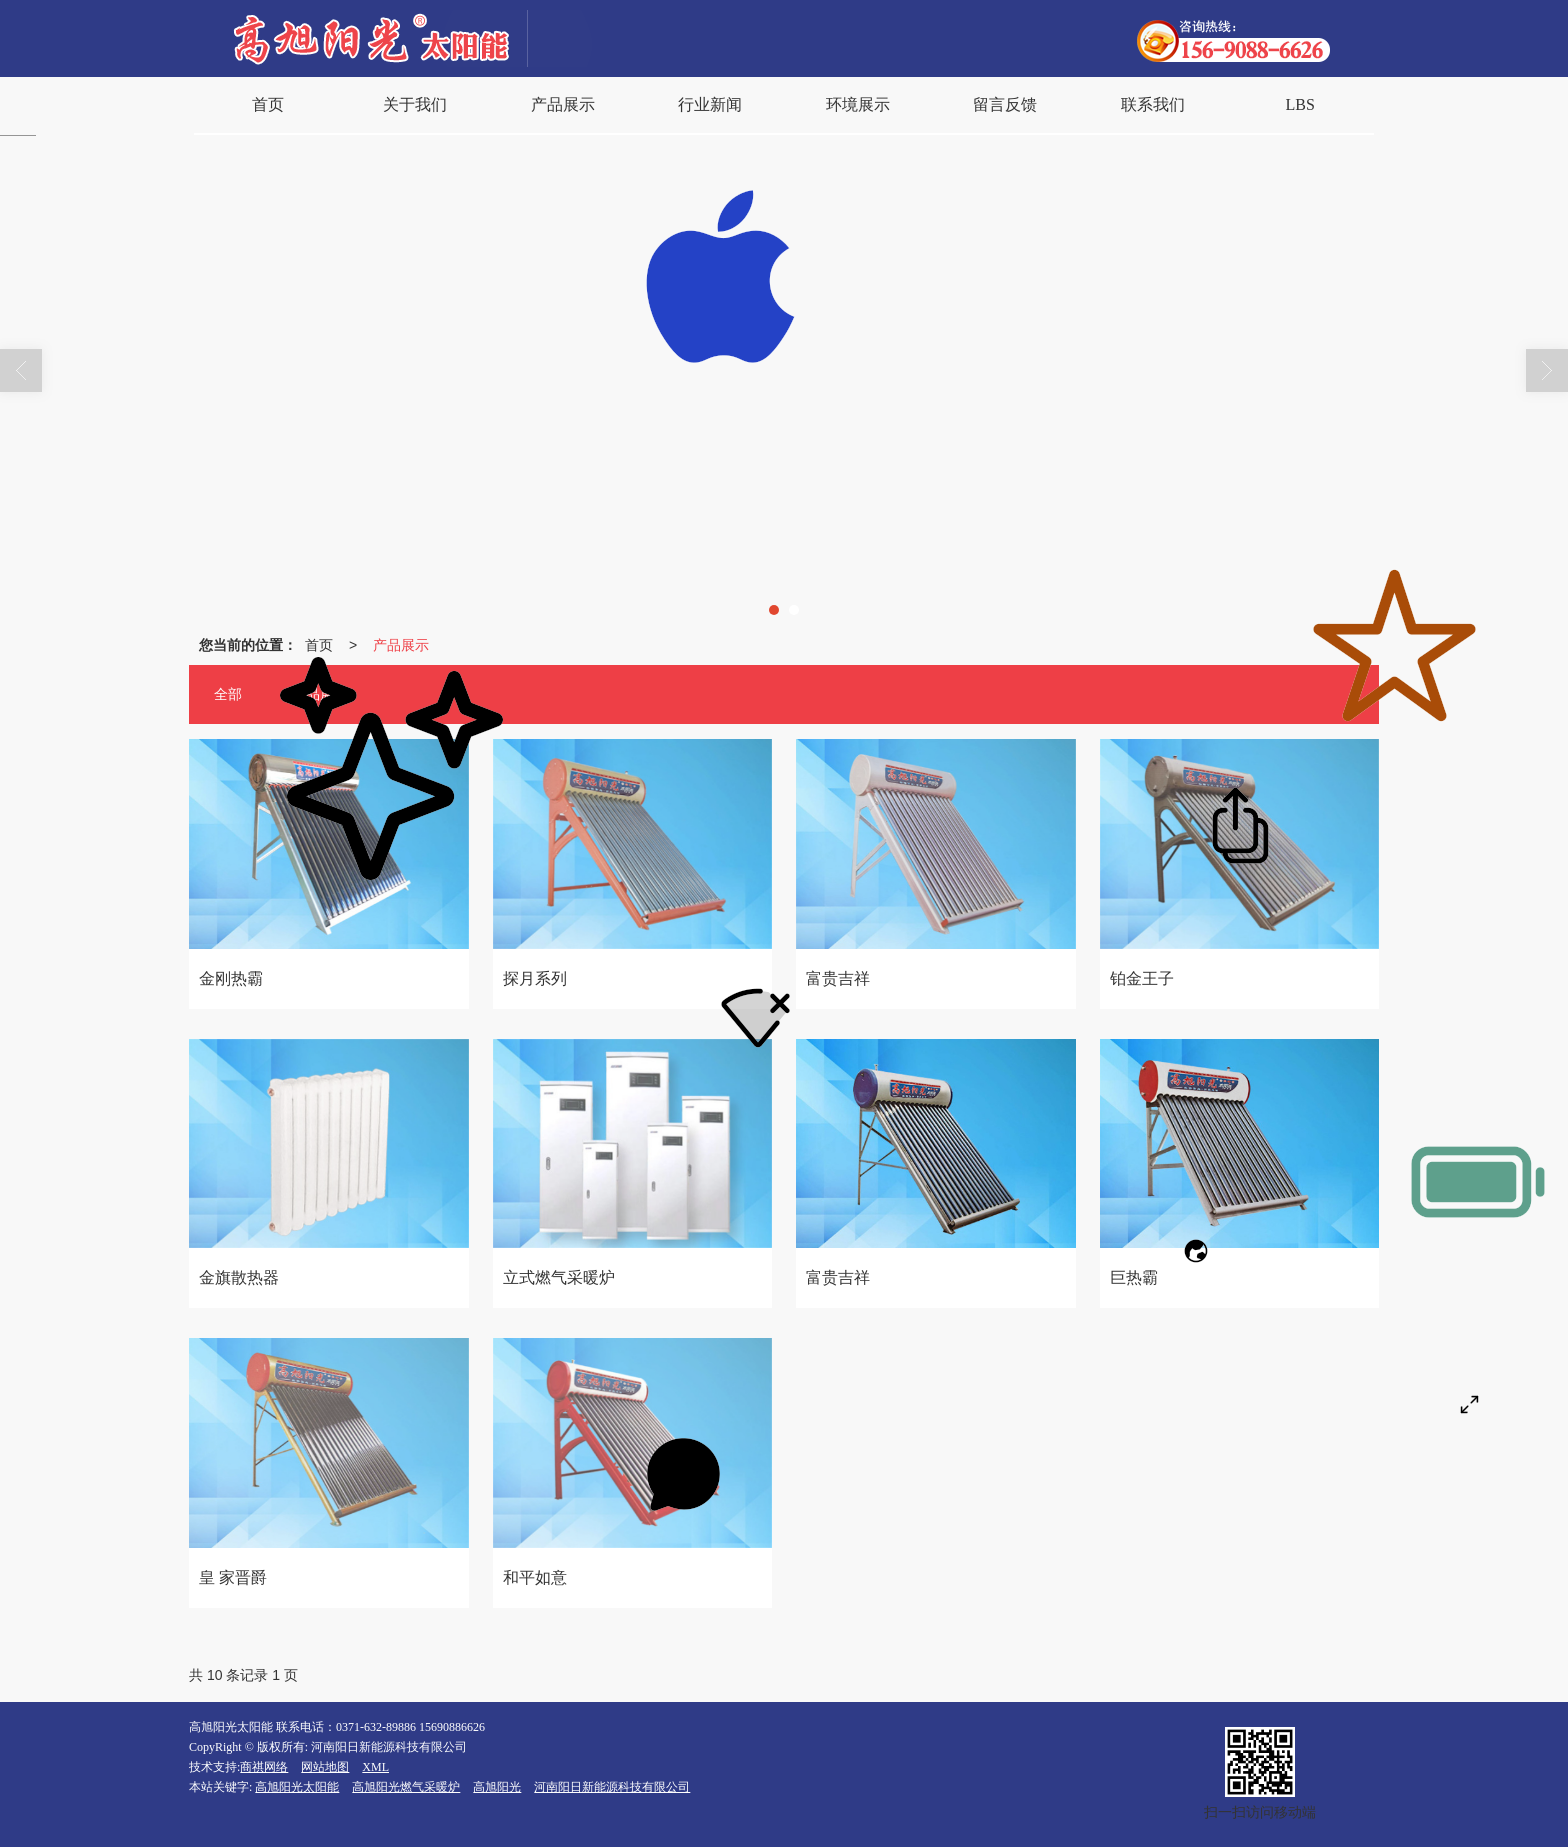 Image resolution: width=1568 pixels, height=1847 pixels. I want to click on share or export multiple items, so click(1240, 825).